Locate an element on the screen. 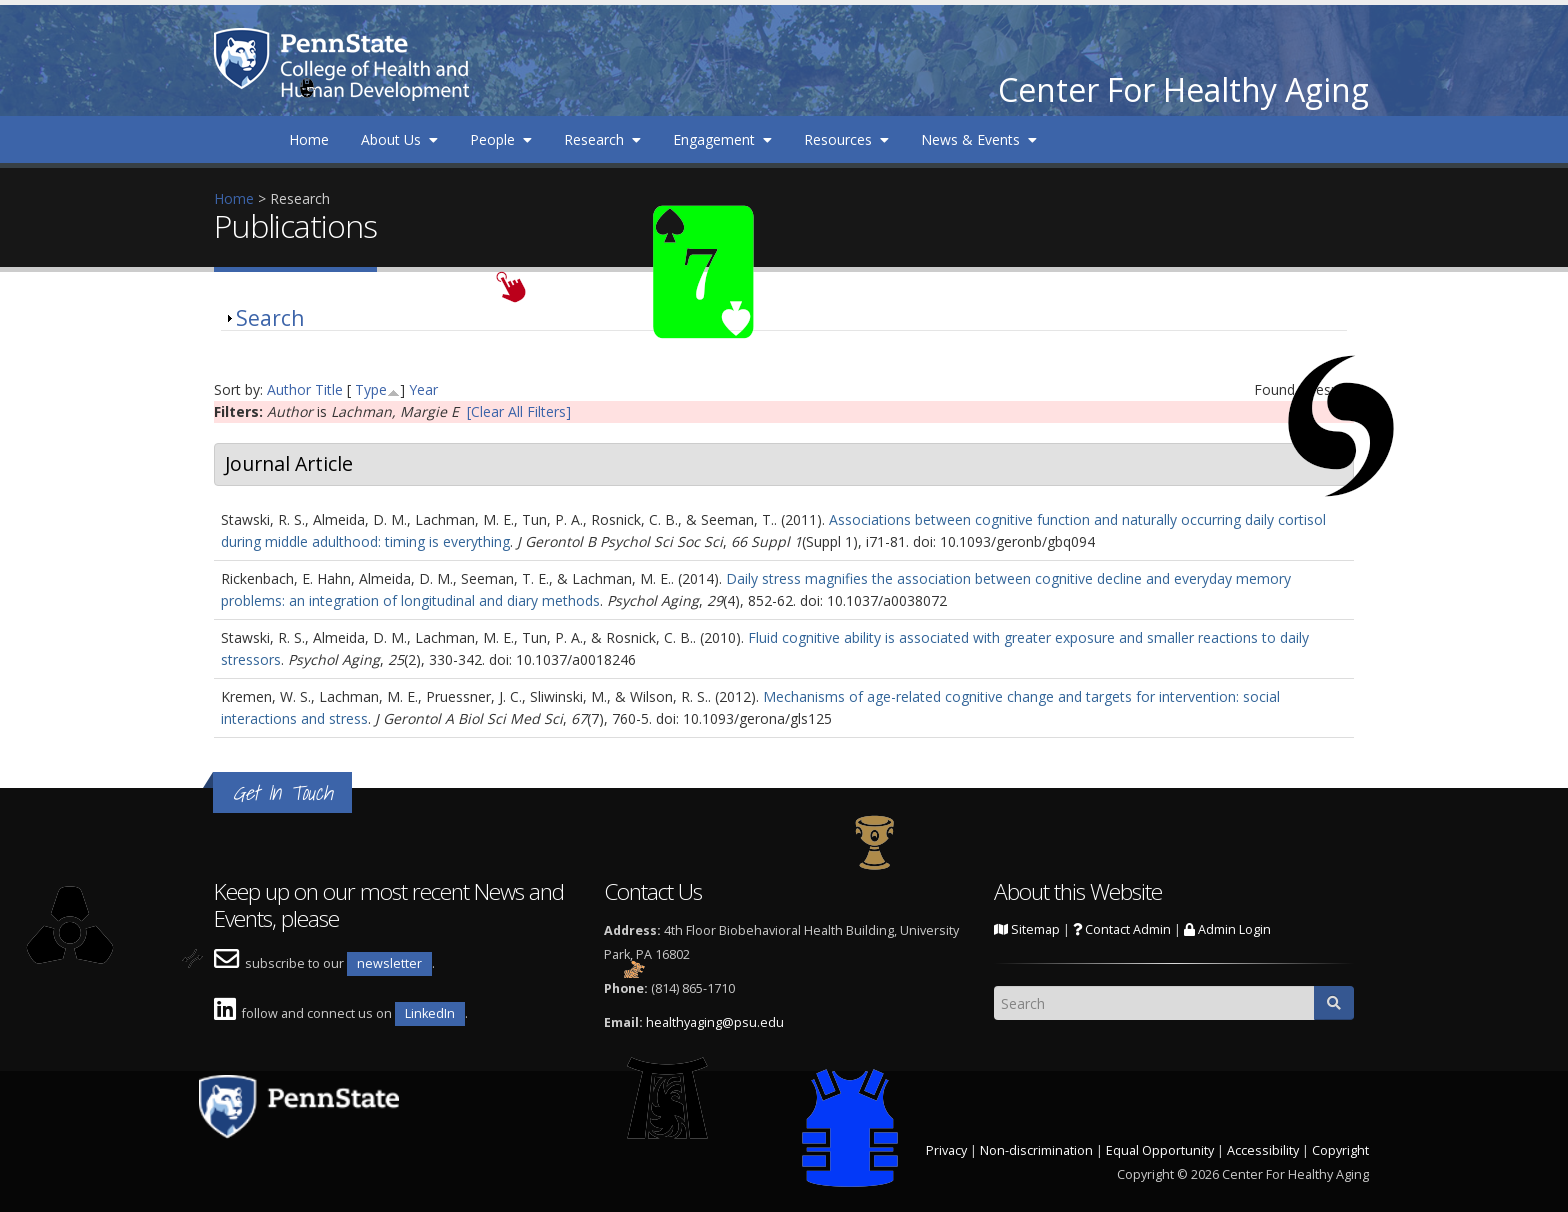 The height and width of the screenshot is (1212, 1568). represents a wildlife or animal-related feature is located at coordinates (634, 968).